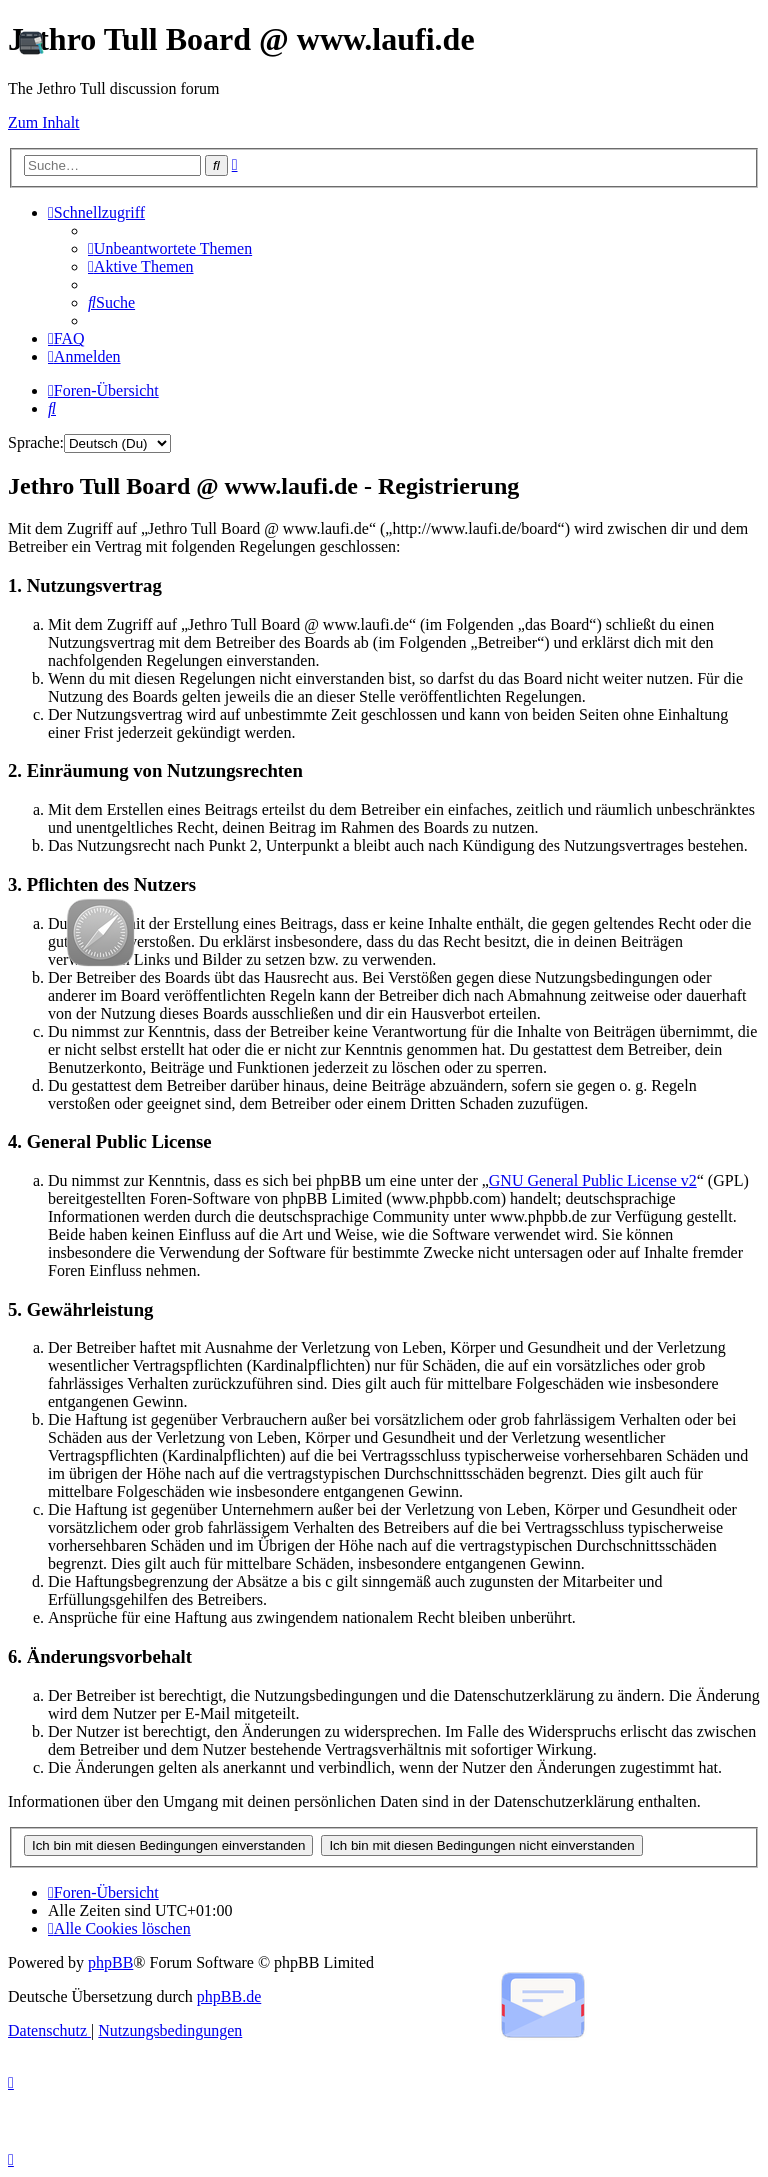 Image resolution: width=768 pixels, height=2177 pixels. I want to click on open Safari web browser, so click(100, 932).